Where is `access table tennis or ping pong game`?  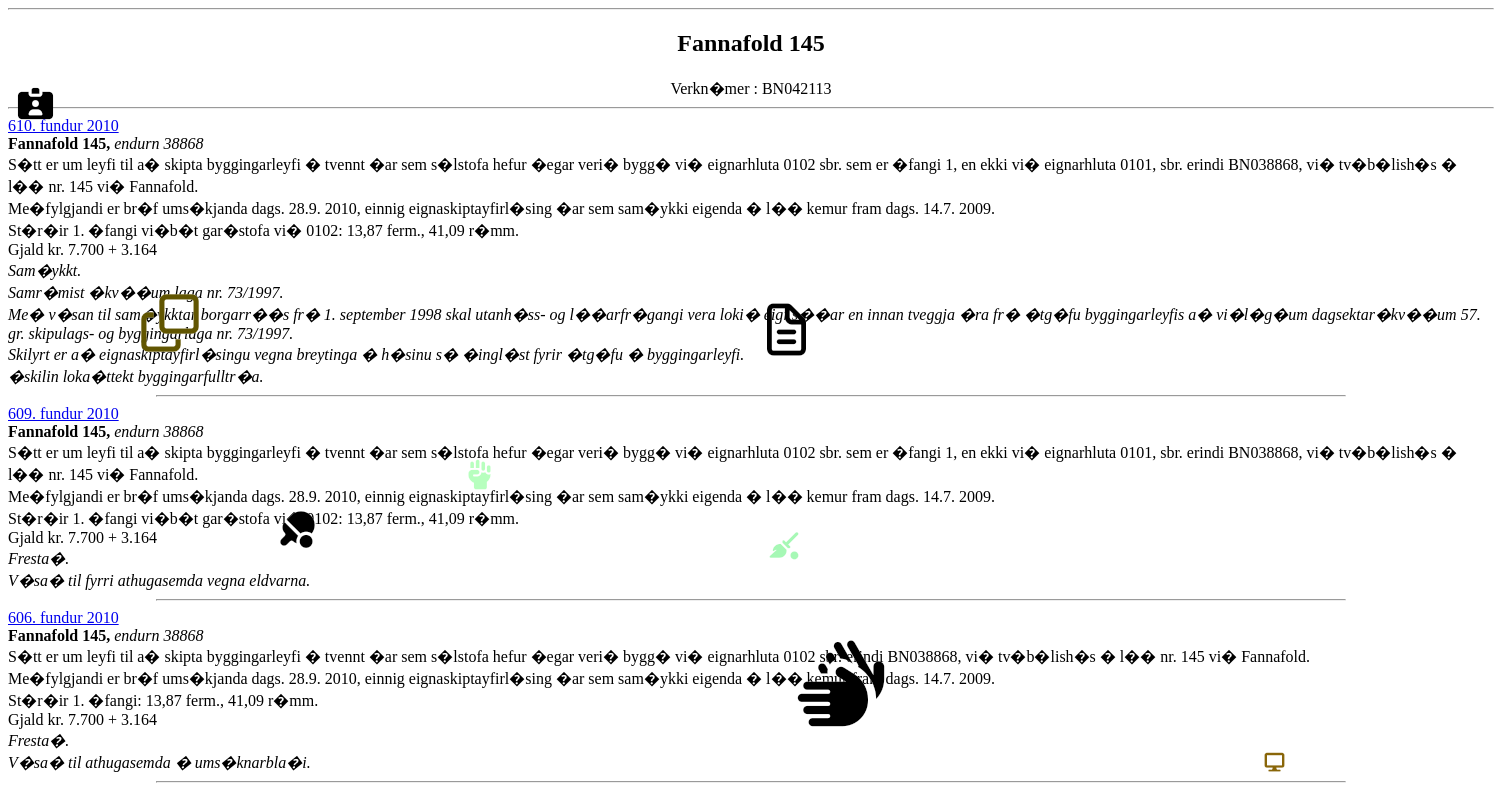 access table tennis or ping pong game is located at coordinates (297, 528).